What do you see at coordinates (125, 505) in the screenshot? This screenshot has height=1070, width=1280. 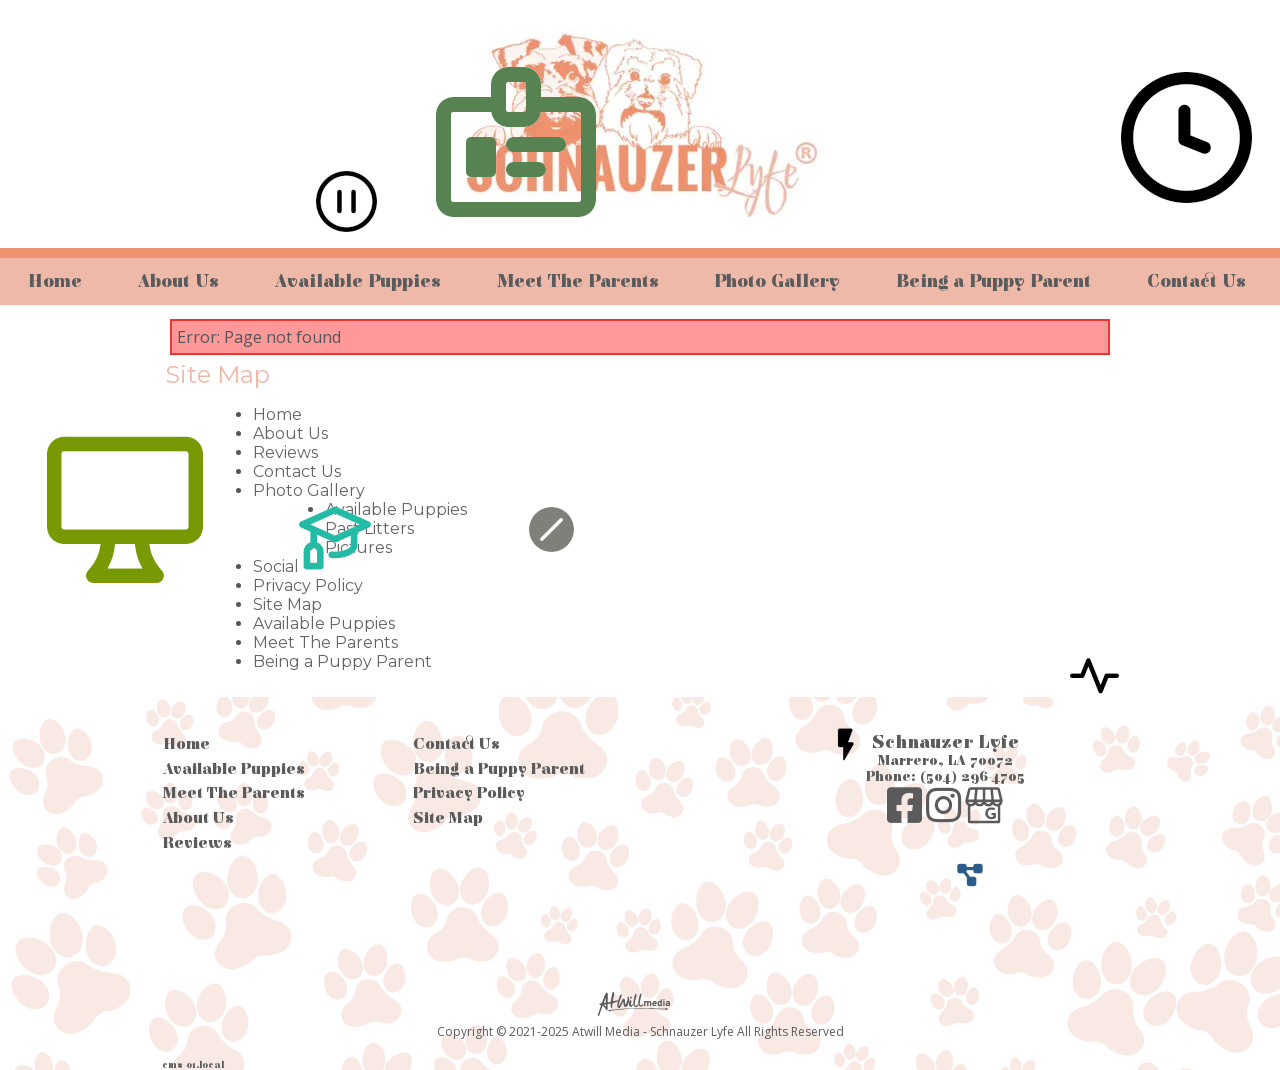 I see `view desktop version of site` at bounding box center [125, 505].